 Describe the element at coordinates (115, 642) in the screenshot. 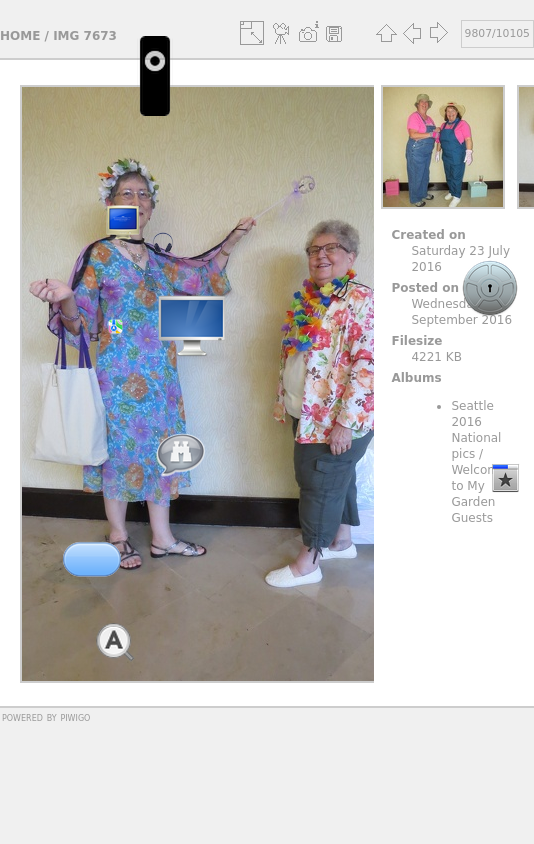

I see `search for files or documents` at that location.